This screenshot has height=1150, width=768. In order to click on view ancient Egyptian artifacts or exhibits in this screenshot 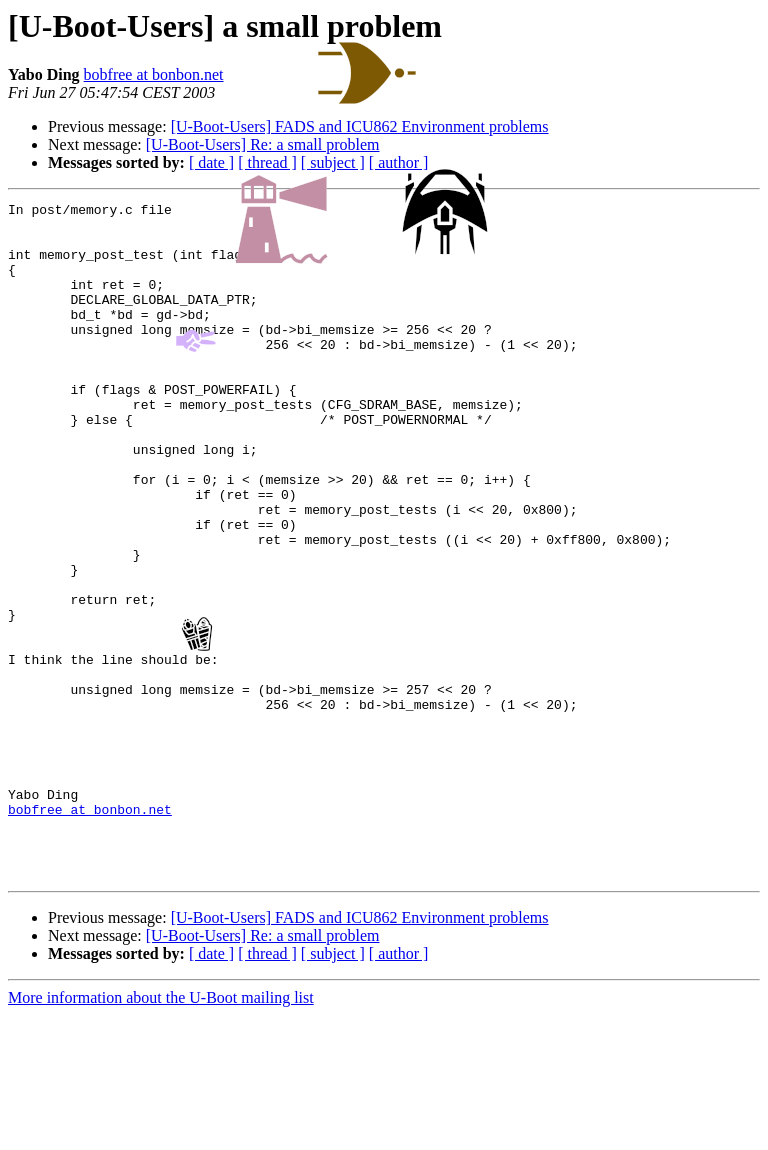, I will do `click(197, 634)`.